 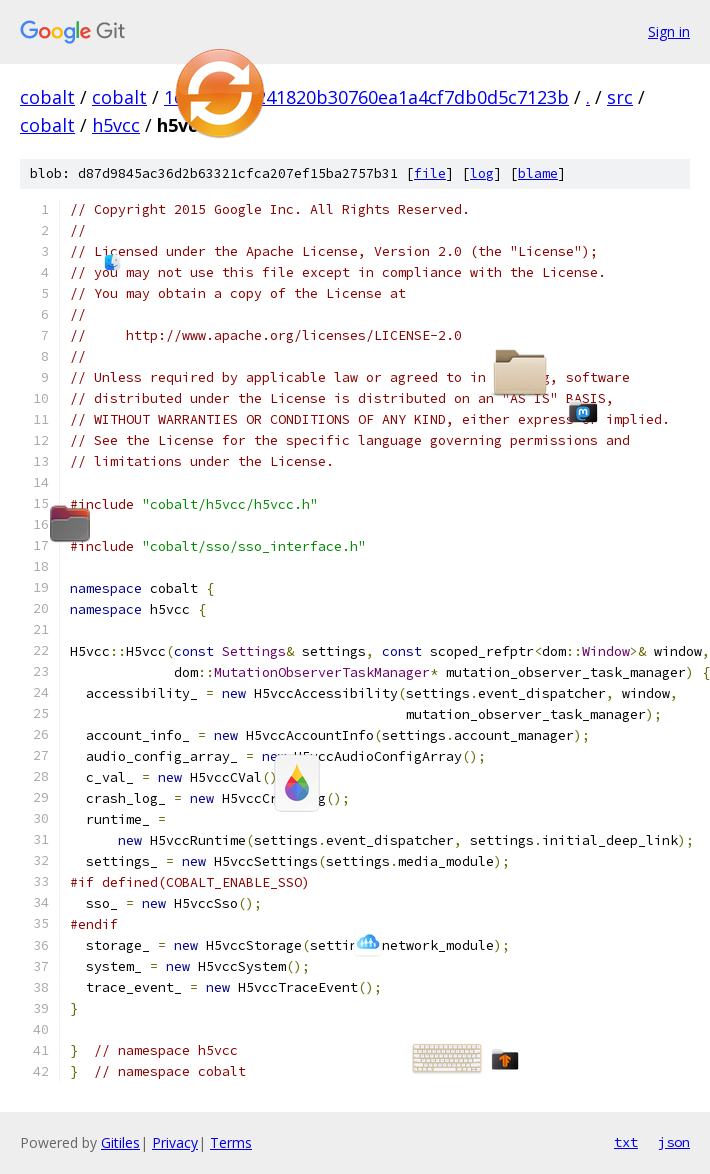 What do you see at coordinates (220, 93) in the screenshot?
I see `sync data across devices` at bounding box center [220, 93].